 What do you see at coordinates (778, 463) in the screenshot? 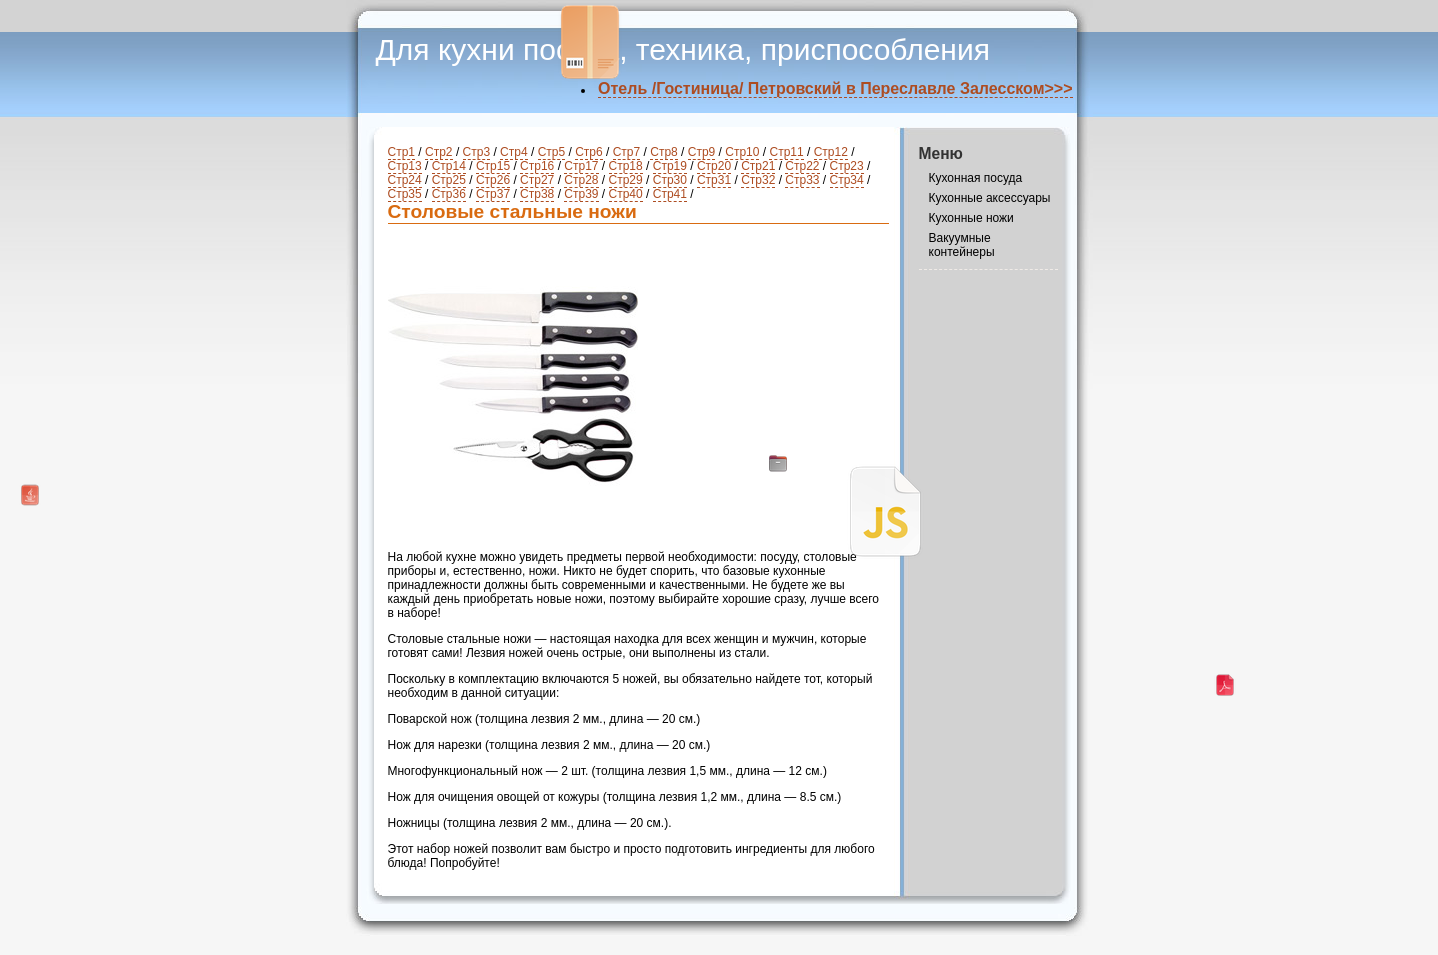
I see `open the file manager application` at bounding box center [778, 463].